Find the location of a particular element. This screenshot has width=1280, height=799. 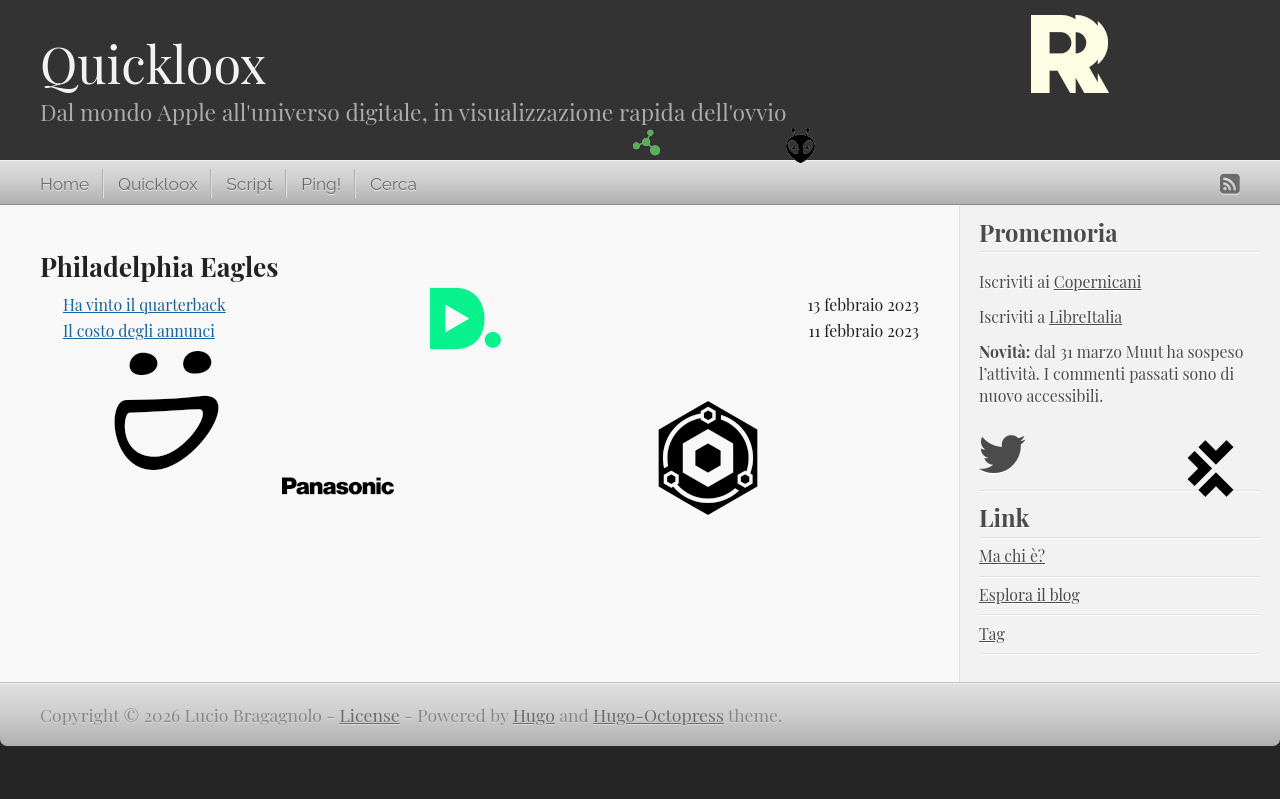

open SmugMug photo sharing app is located at coordinates (166, 410).